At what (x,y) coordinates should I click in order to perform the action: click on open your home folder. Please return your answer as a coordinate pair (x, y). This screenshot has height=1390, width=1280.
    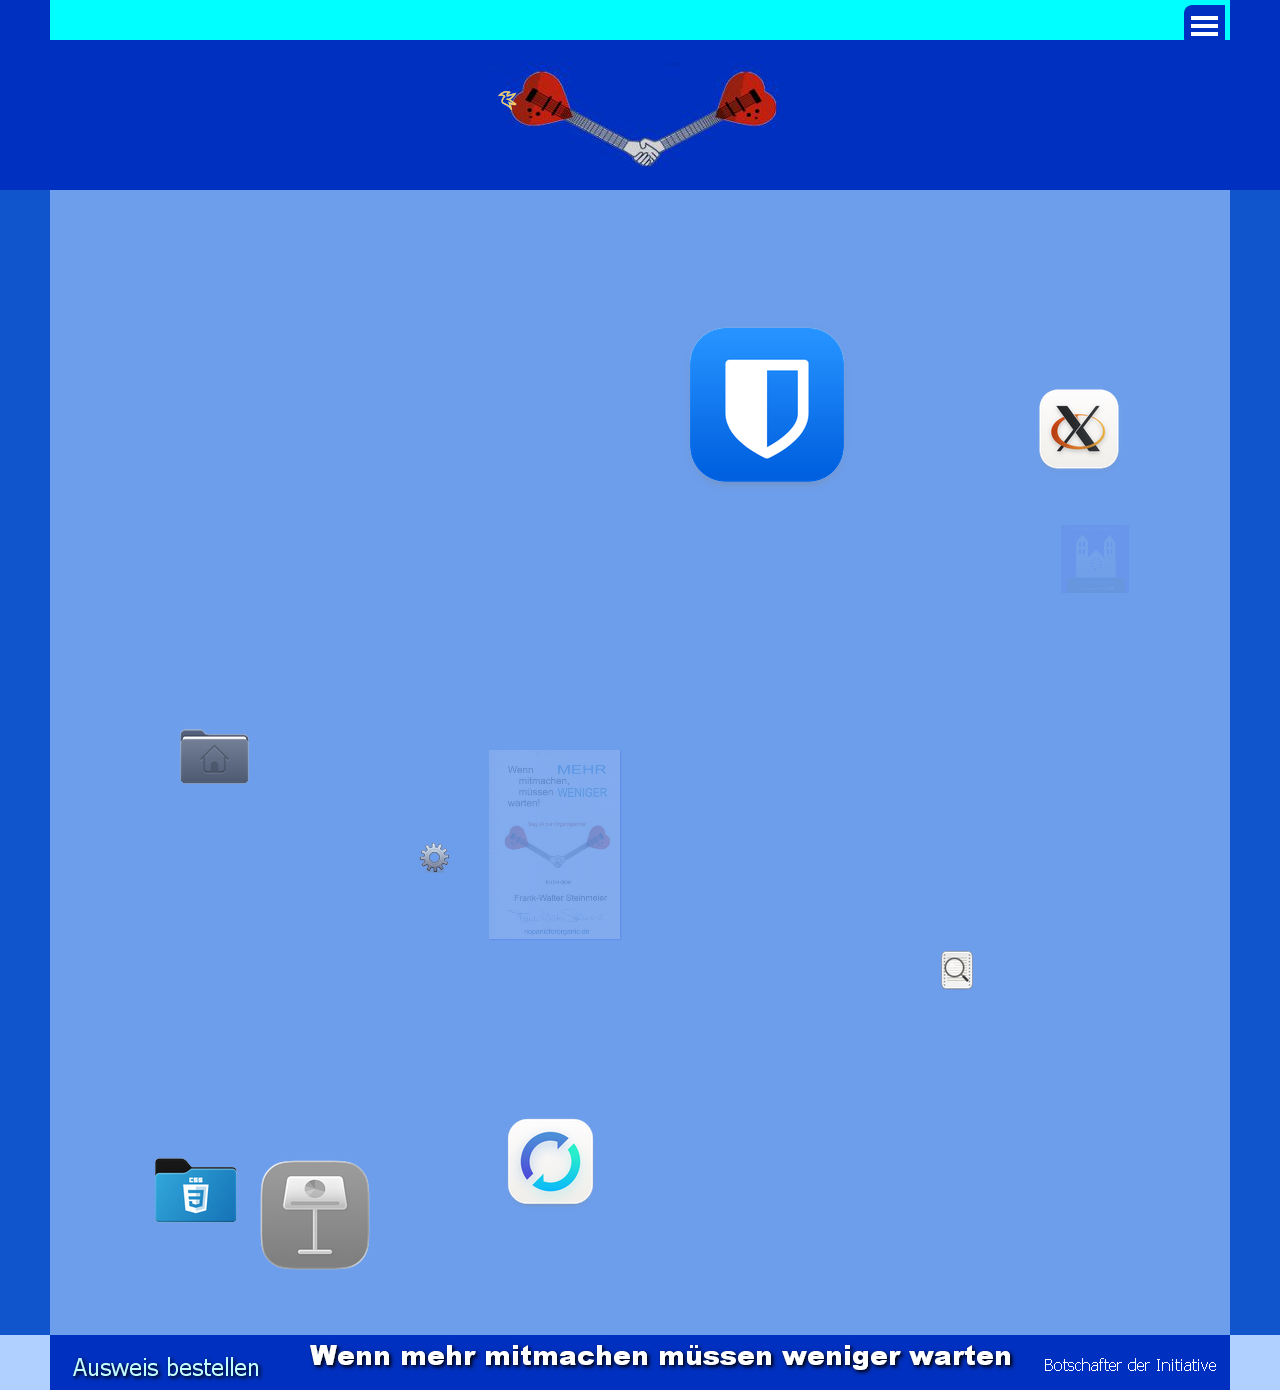
    Looking at the image, I should click on (214, 756).